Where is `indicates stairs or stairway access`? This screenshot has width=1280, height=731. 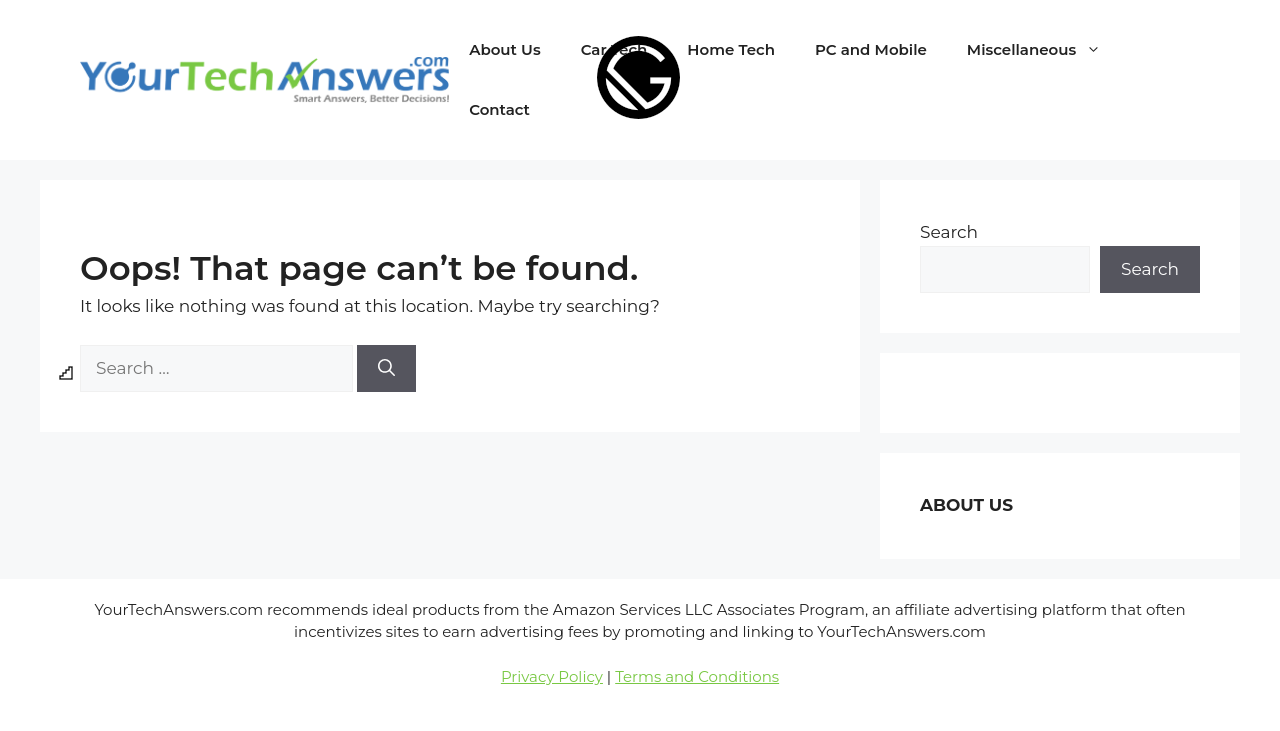
indicates stairs or stairway access is located at coordinates (66, 373).